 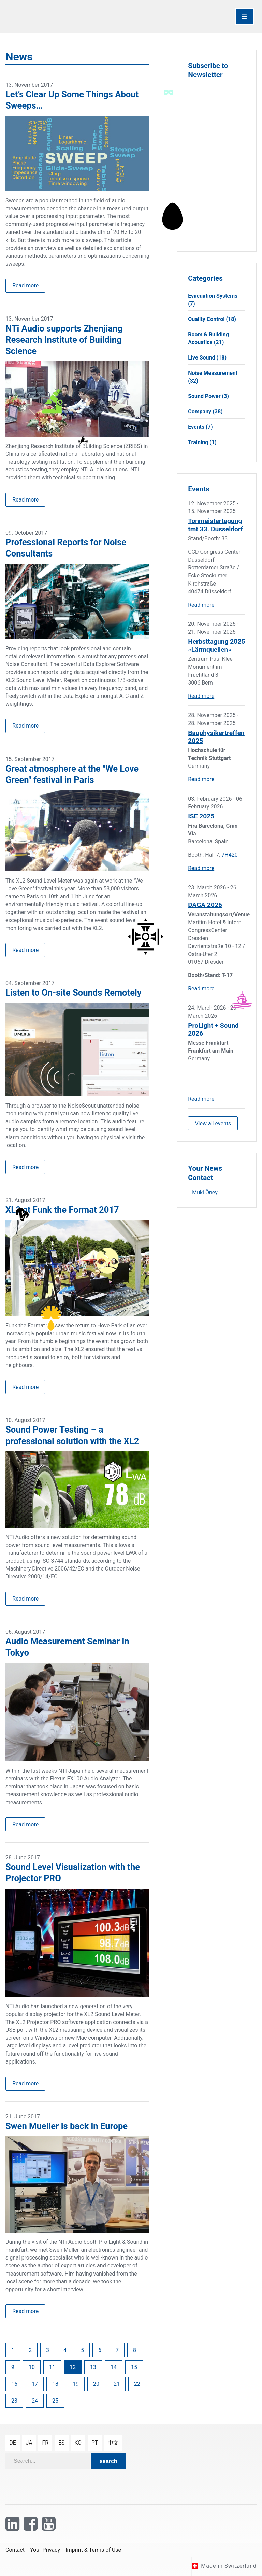 I want to click on access research or analysis tools, so click(x=52, y=401).